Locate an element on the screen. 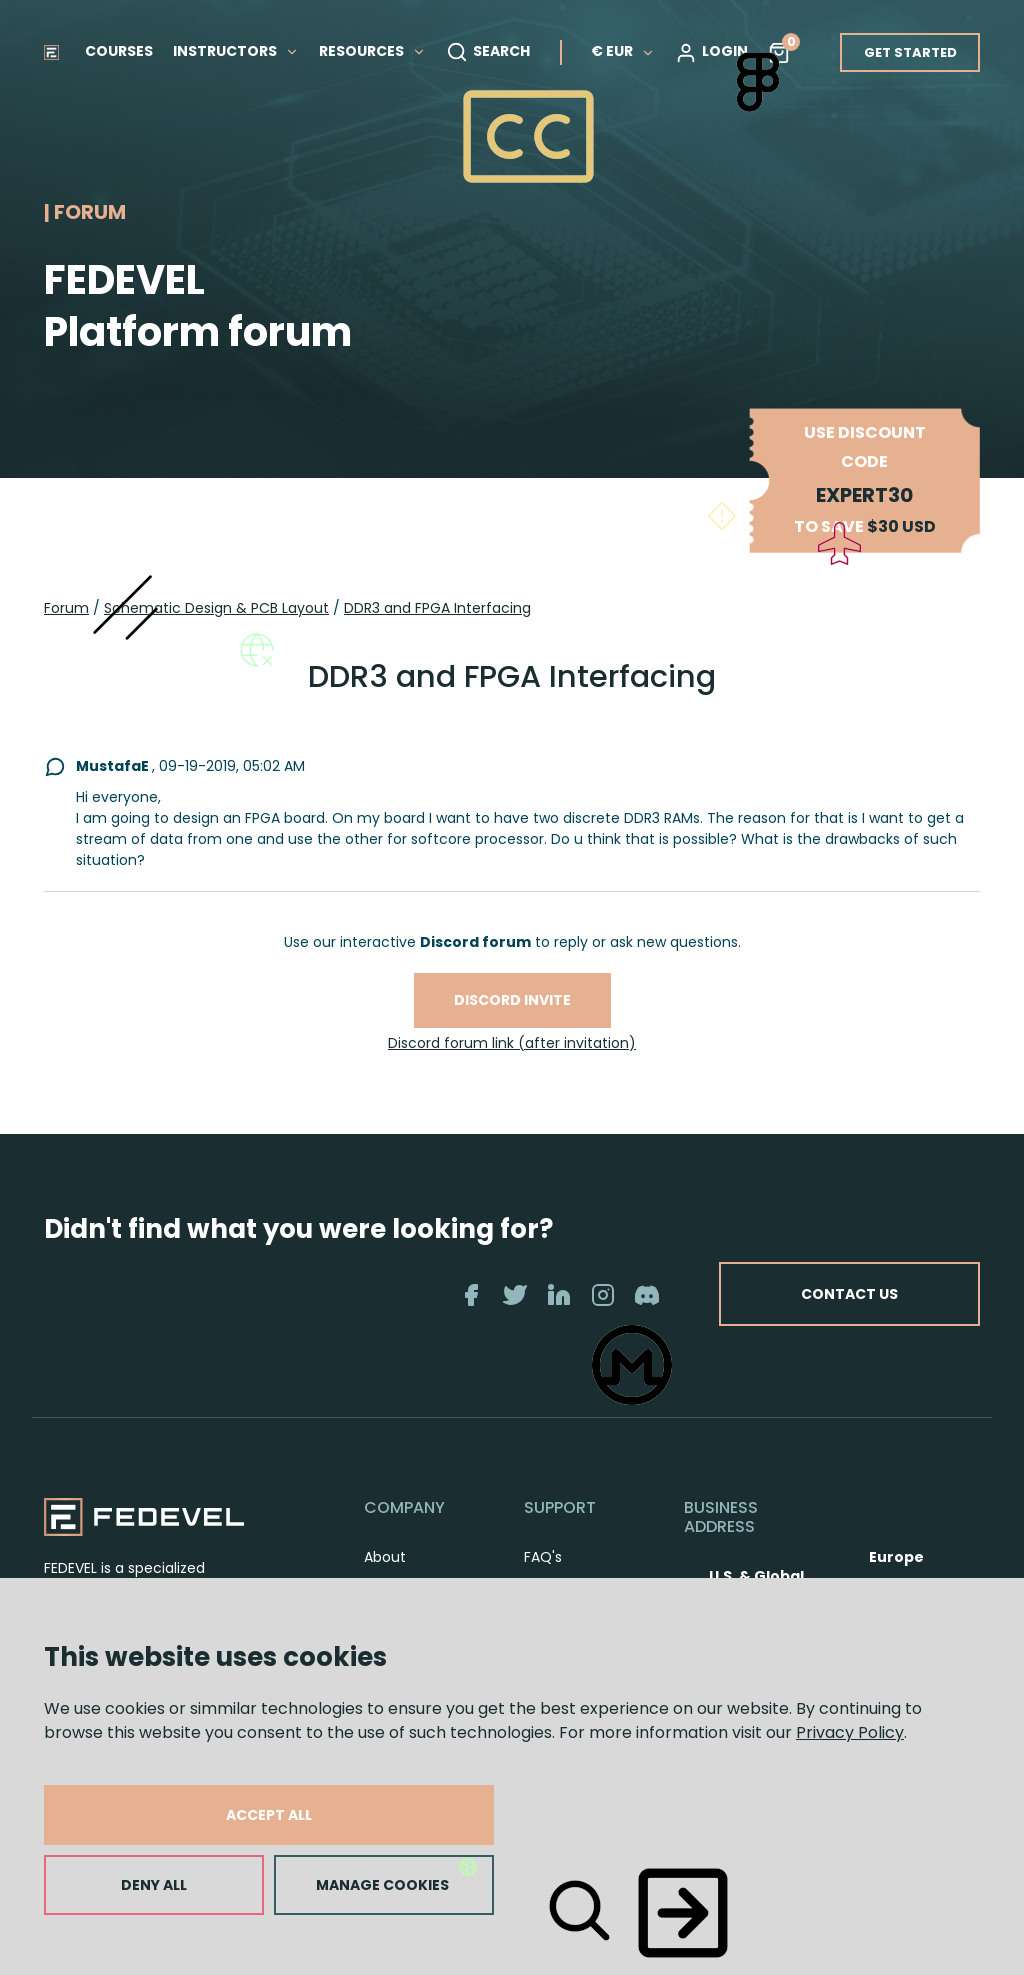  access settings is located at coordinates (468, 1867).